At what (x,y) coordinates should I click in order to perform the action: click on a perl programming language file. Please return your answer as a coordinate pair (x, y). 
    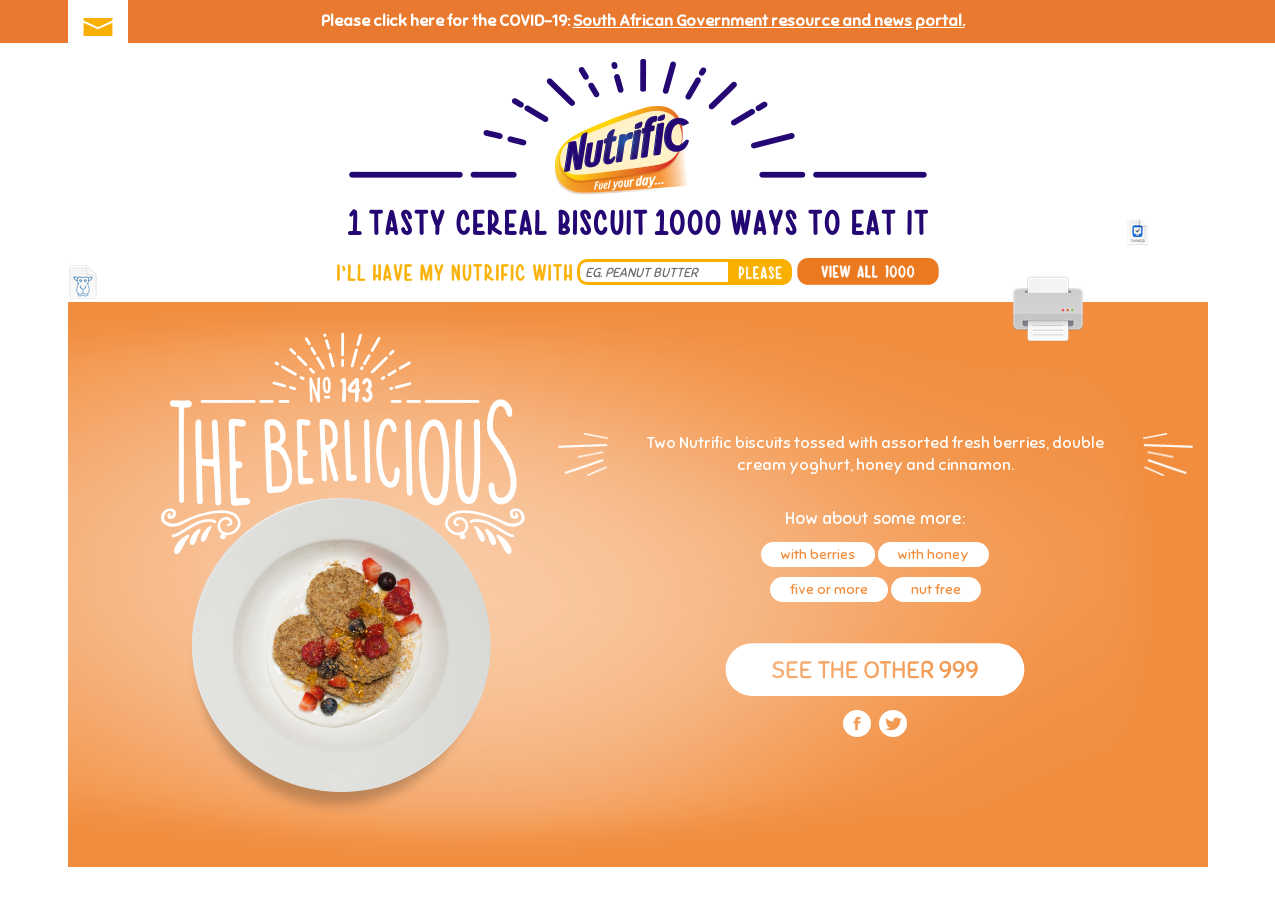
    Looking at the image, I should click on (83, 282).